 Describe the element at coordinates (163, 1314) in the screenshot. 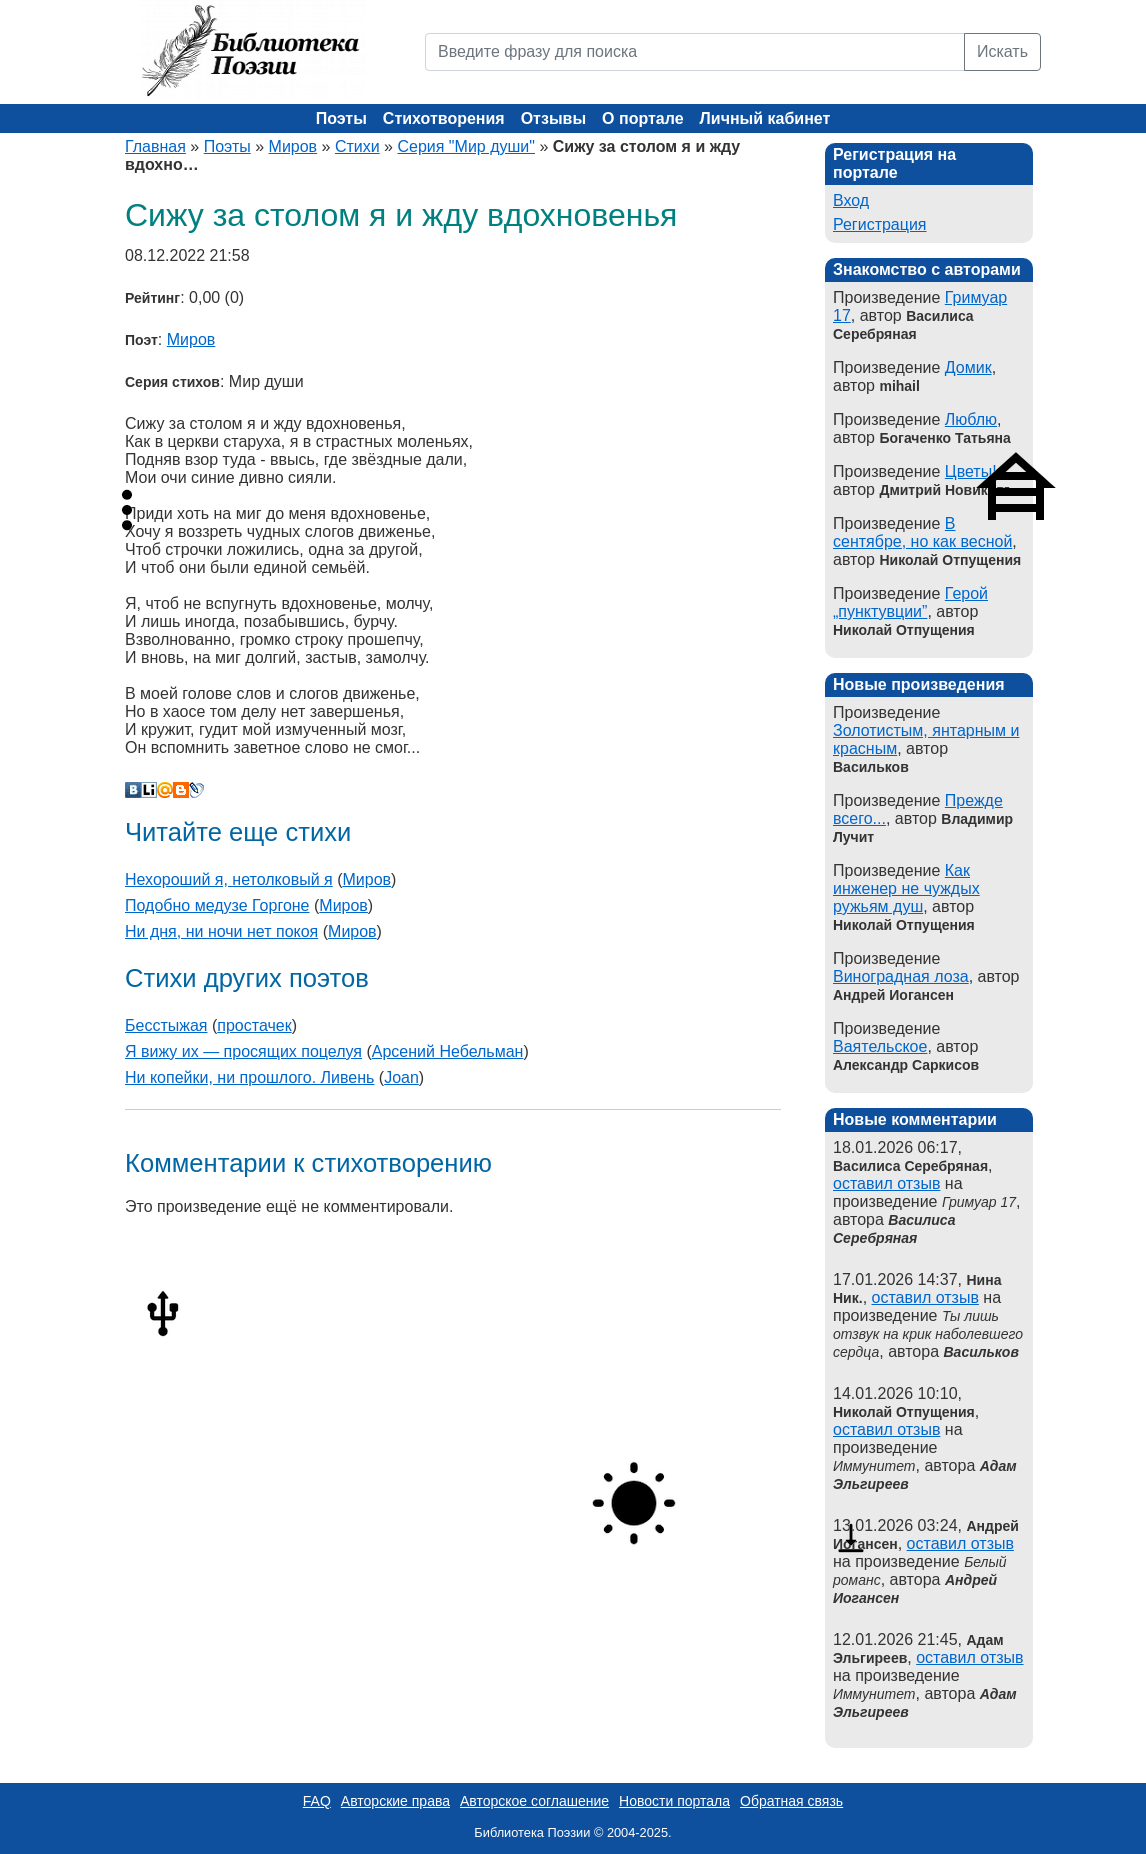

I see `connect a USB device` at that location.